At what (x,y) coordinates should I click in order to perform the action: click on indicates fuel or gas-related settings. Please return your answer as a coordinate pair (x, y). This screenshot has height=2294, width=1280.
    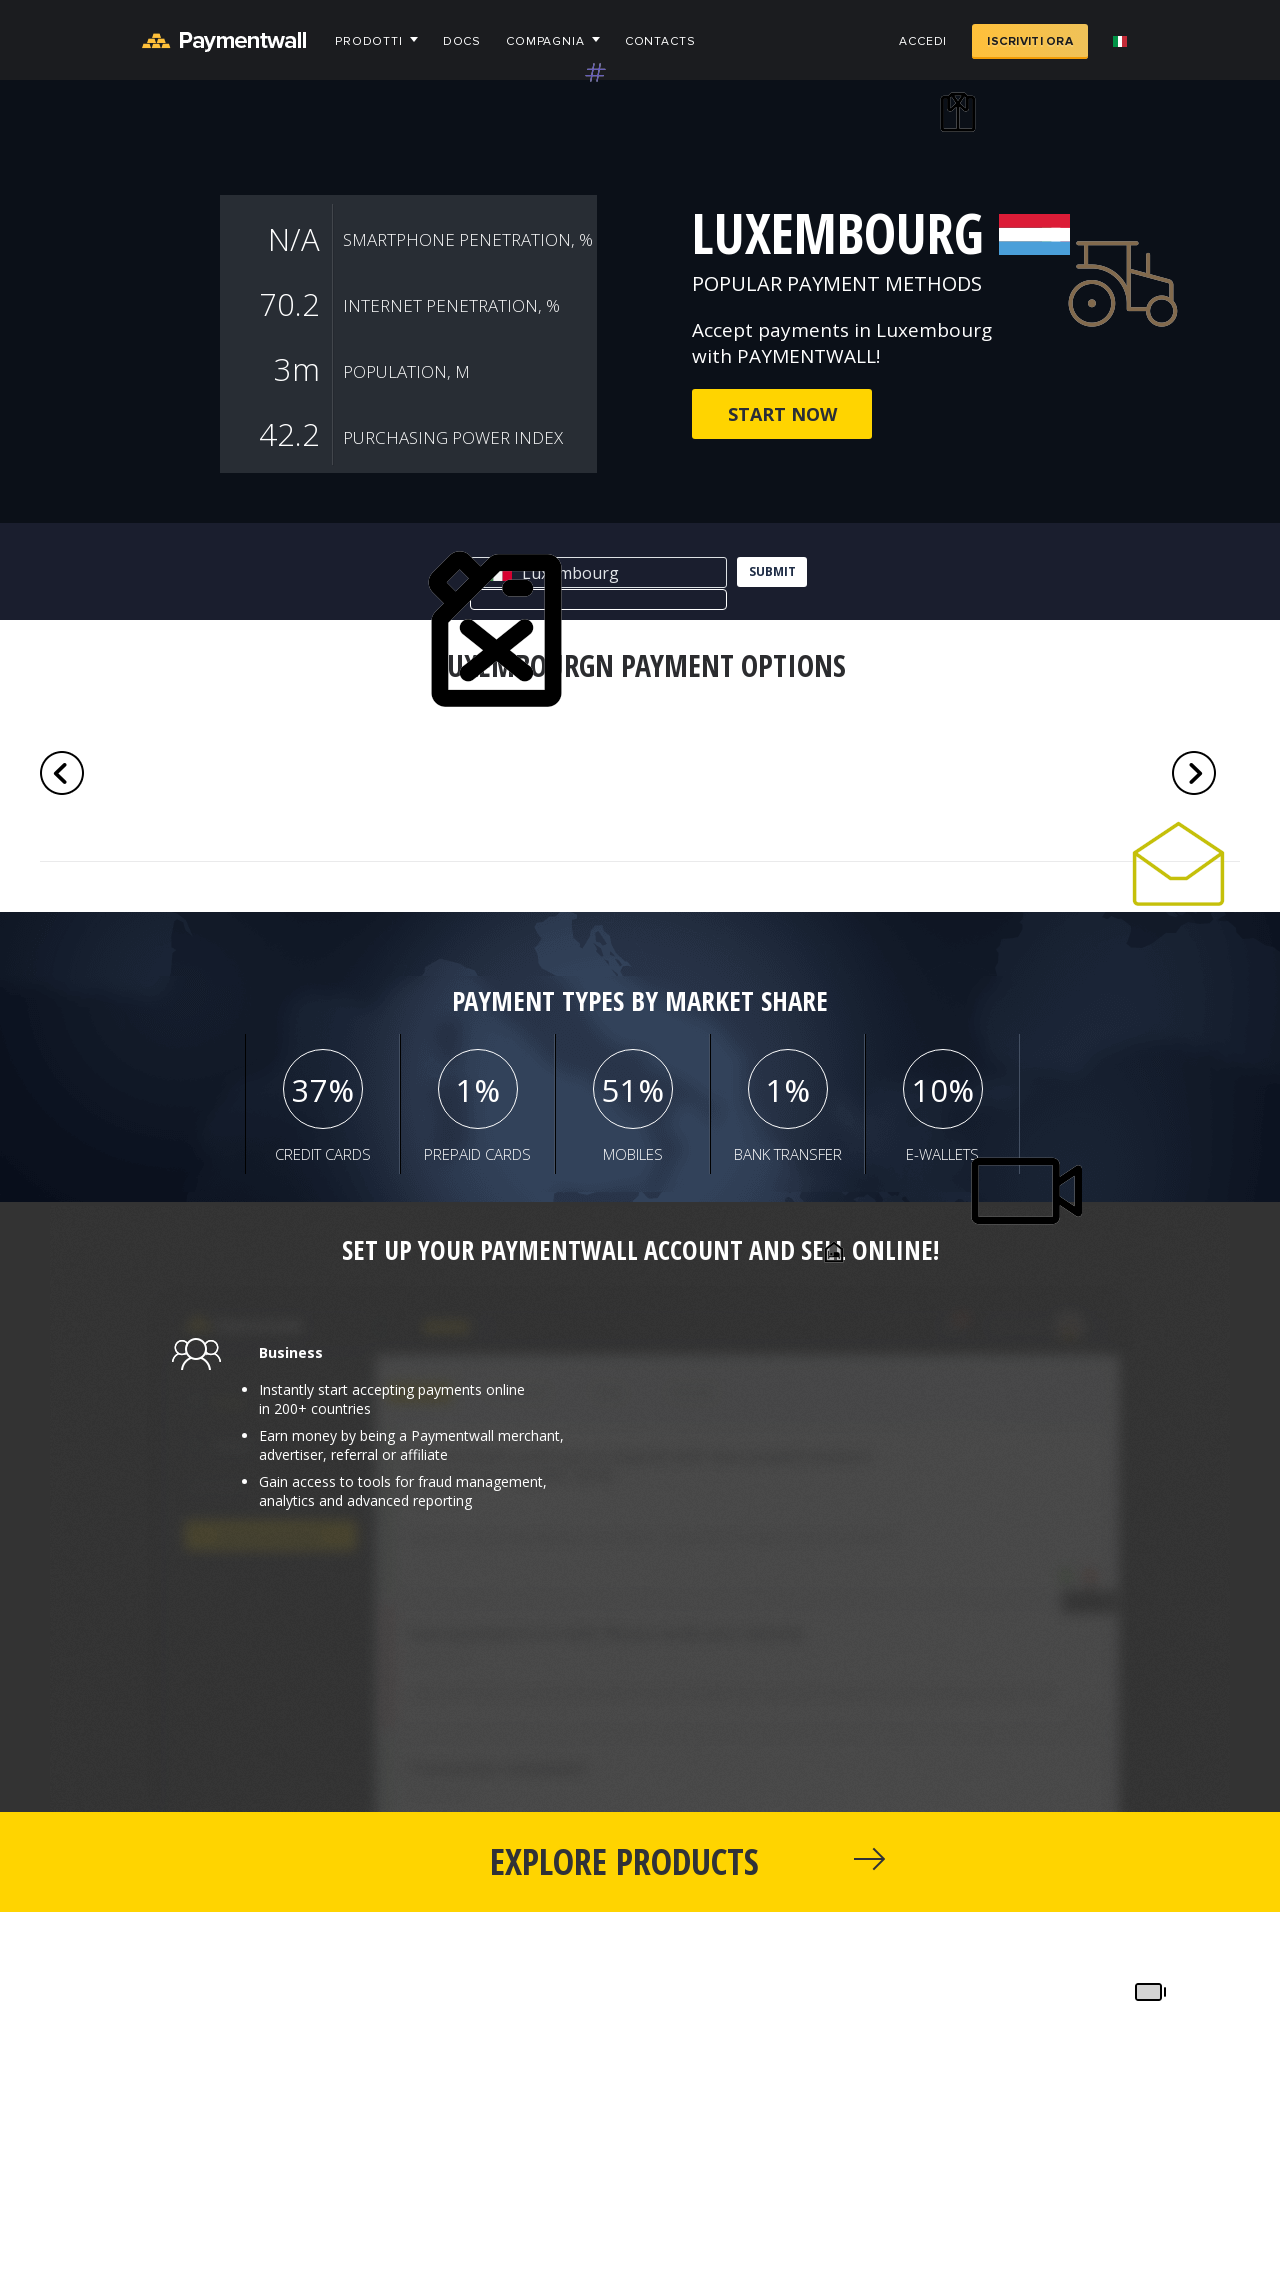
    Looking at the image, I should click on (496, 630).